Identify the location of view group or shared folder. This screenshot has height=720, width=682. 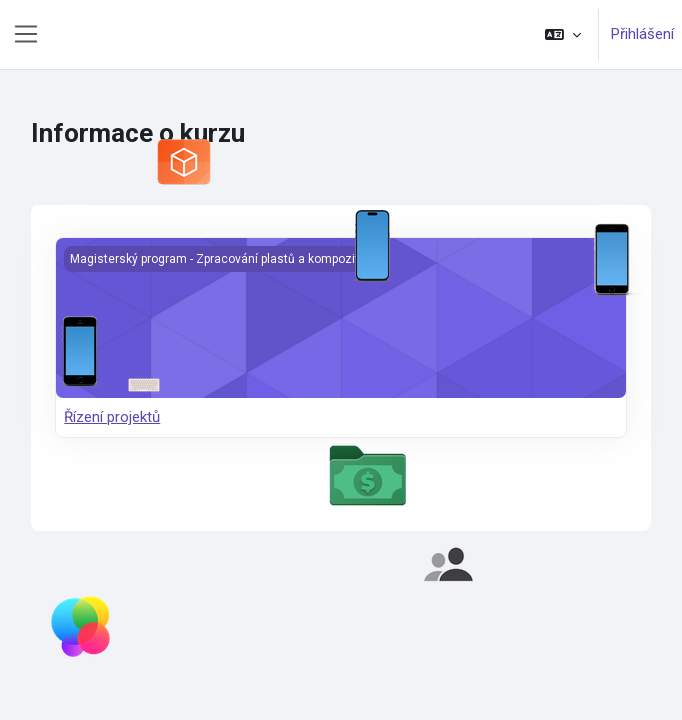
(448, 559).